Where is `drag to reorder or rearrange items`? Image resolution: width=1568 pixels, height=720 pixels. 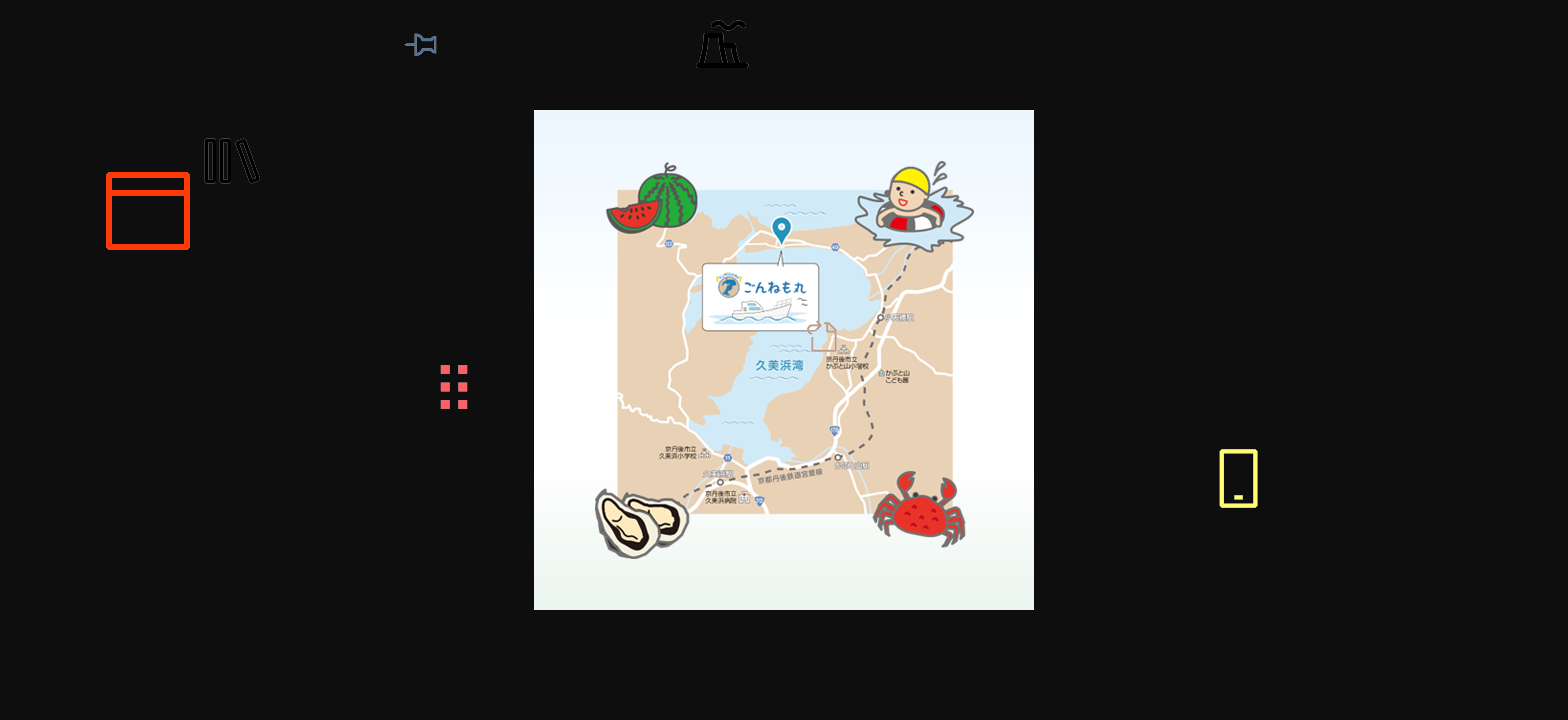 drag to reorder or rearrange items is located at coordinates (454, 387).